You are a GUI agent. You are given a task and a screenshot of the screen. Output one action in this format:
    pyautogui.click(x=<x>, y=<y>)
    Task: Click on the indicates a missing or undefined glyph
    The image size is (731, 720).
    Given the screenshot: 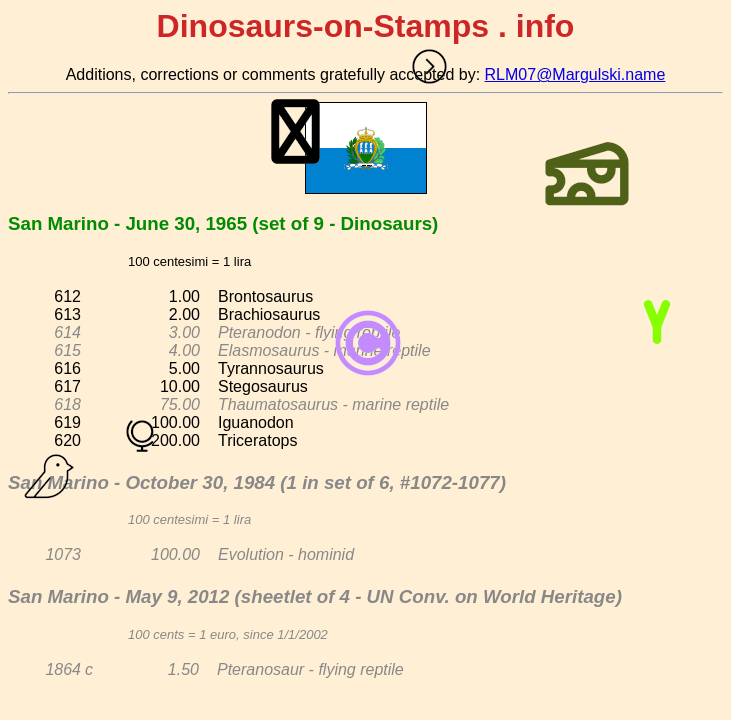 What is the action you would take?
    pyautogui.click(x=295, y=131)
    